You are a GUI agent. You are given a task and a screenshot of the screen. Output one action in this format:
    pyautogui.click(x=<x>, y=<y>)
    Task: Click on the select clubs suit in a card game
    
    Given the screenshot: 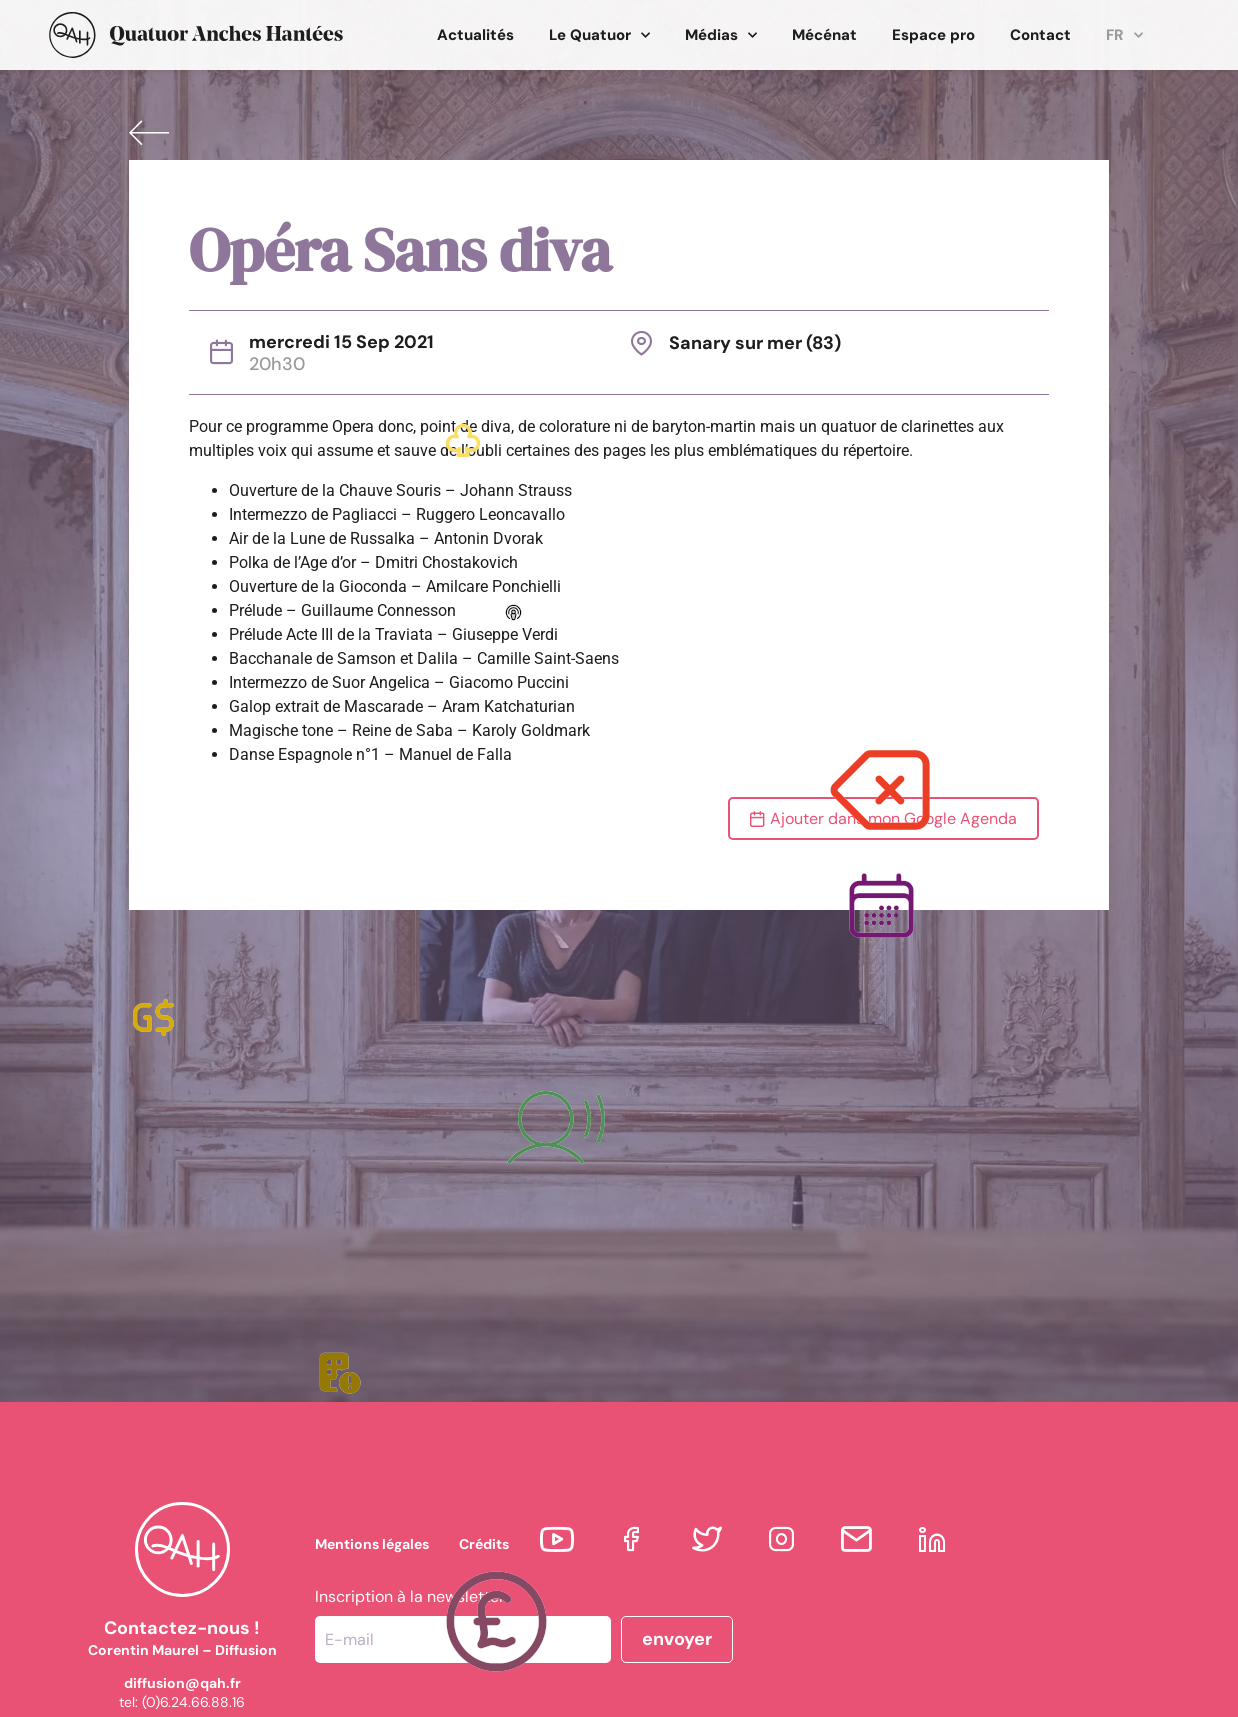 What is the action you would take?
    pyautogui.click(x=463, y=441)
    